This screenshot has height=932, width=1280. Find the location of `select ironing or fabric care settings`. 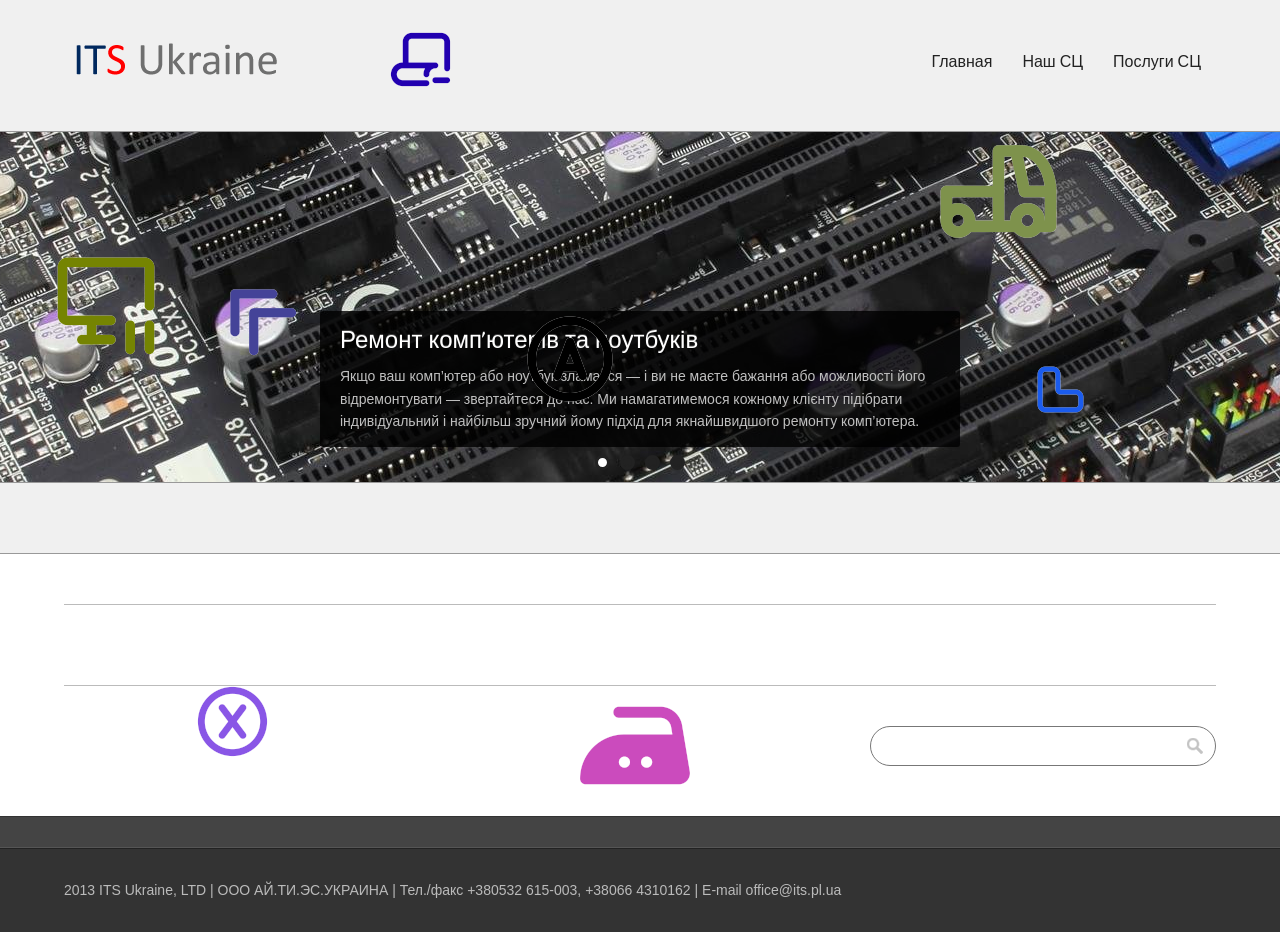

select ironing or fabric care settings is located at coordinates (635, 745).